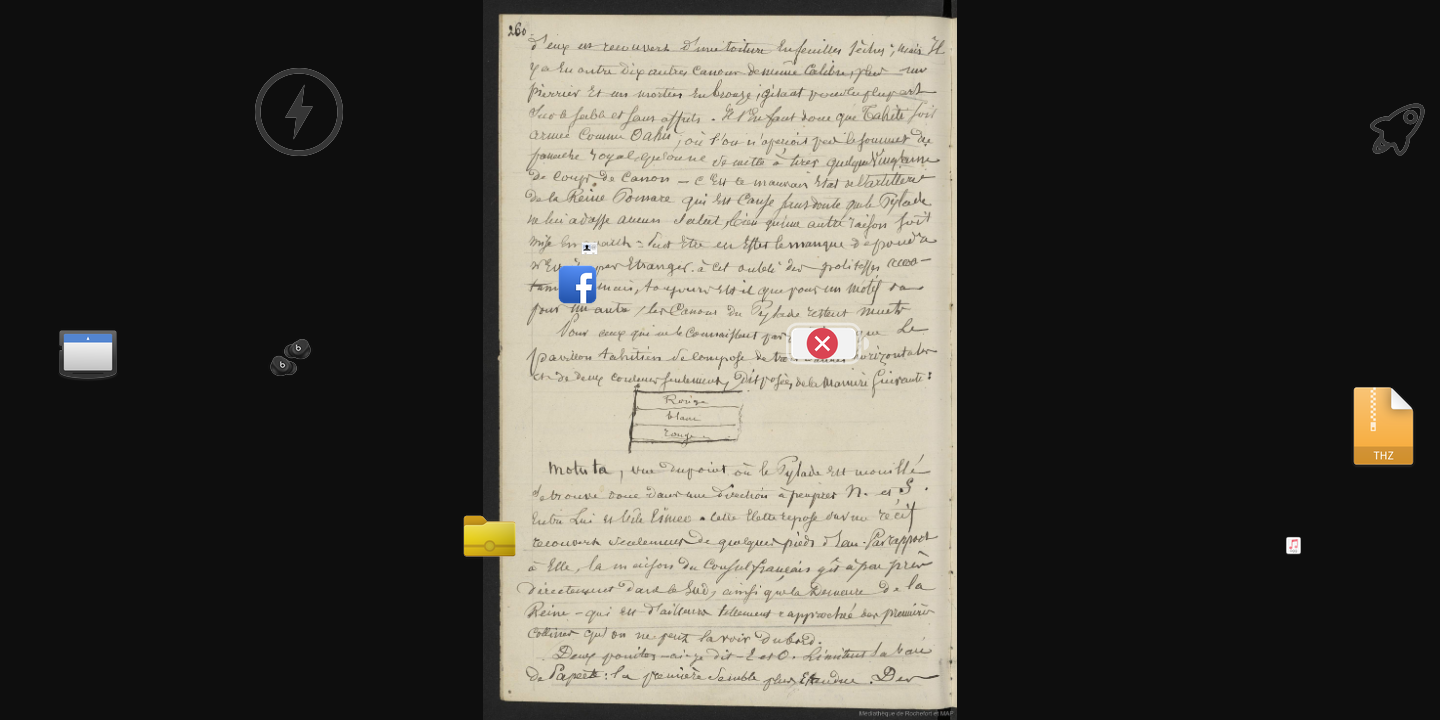  I want to click on open the Facebook app, so click(577, 284).